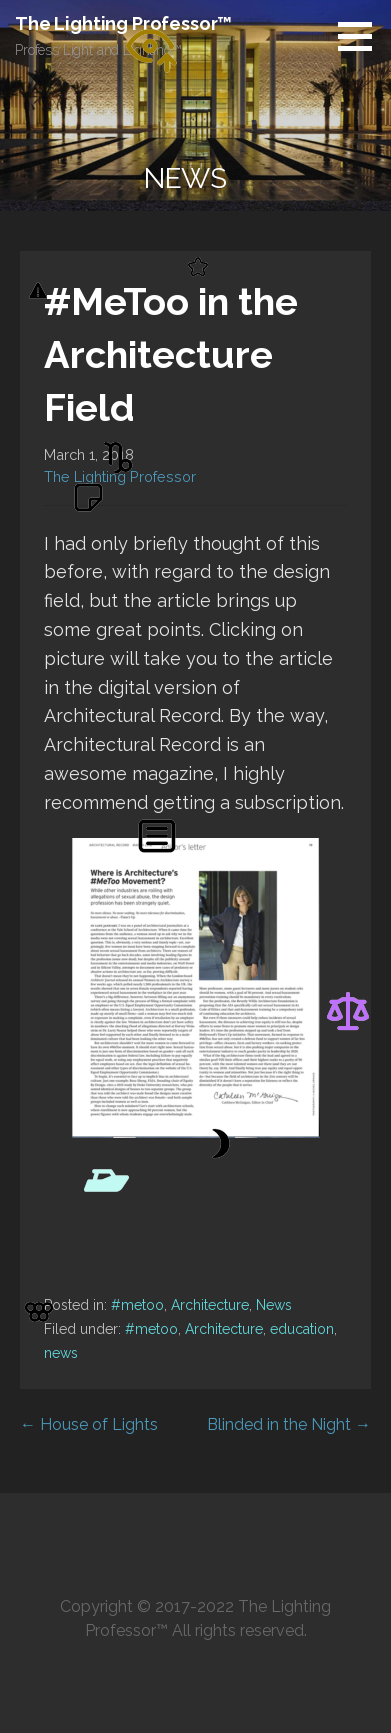  I want to click on view article or document content, so click(157, 836).